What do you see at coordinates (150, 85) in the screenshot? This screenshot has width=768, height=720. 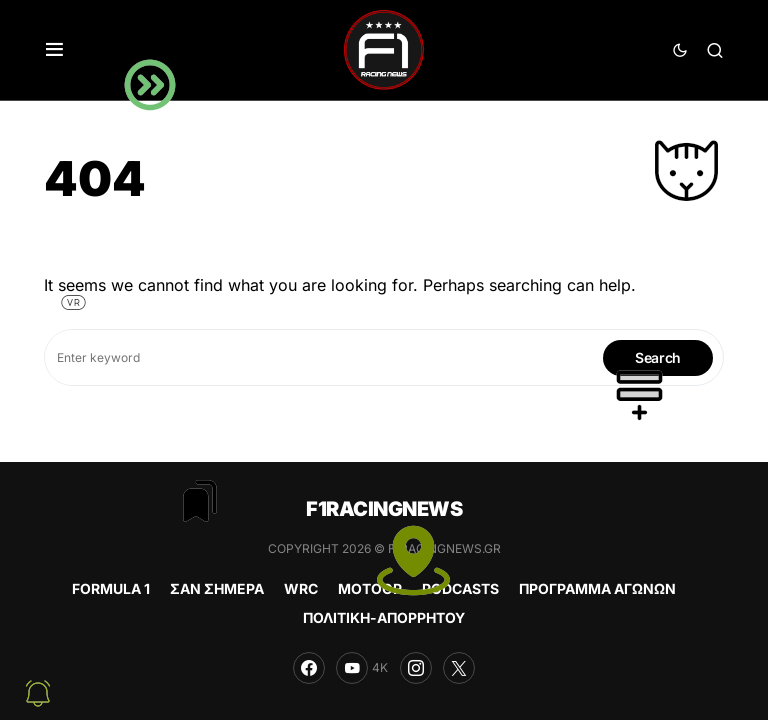 I see `skip forward or advance quickly` at bounding box center [150, 85].